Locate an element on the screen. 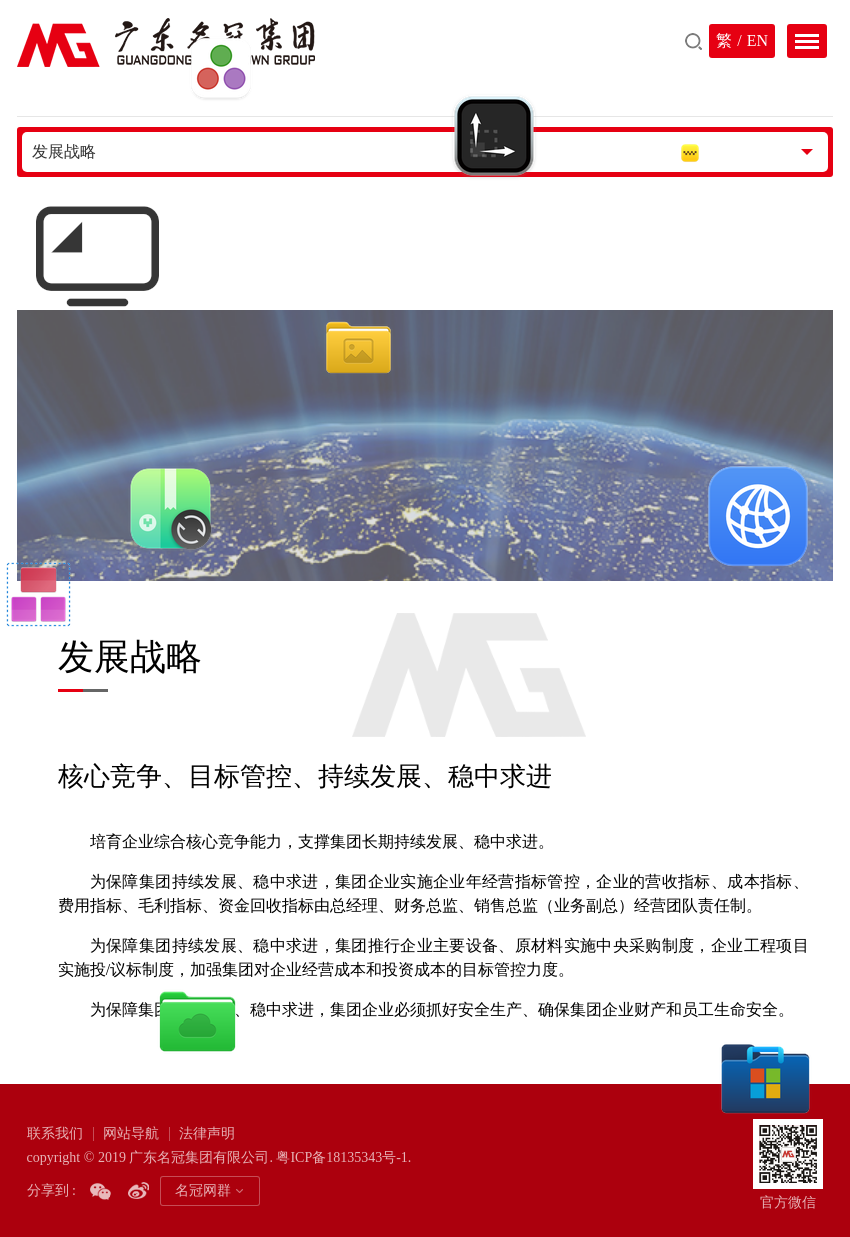  change desktop wallpaper settings is located at coordinates (97, 252).